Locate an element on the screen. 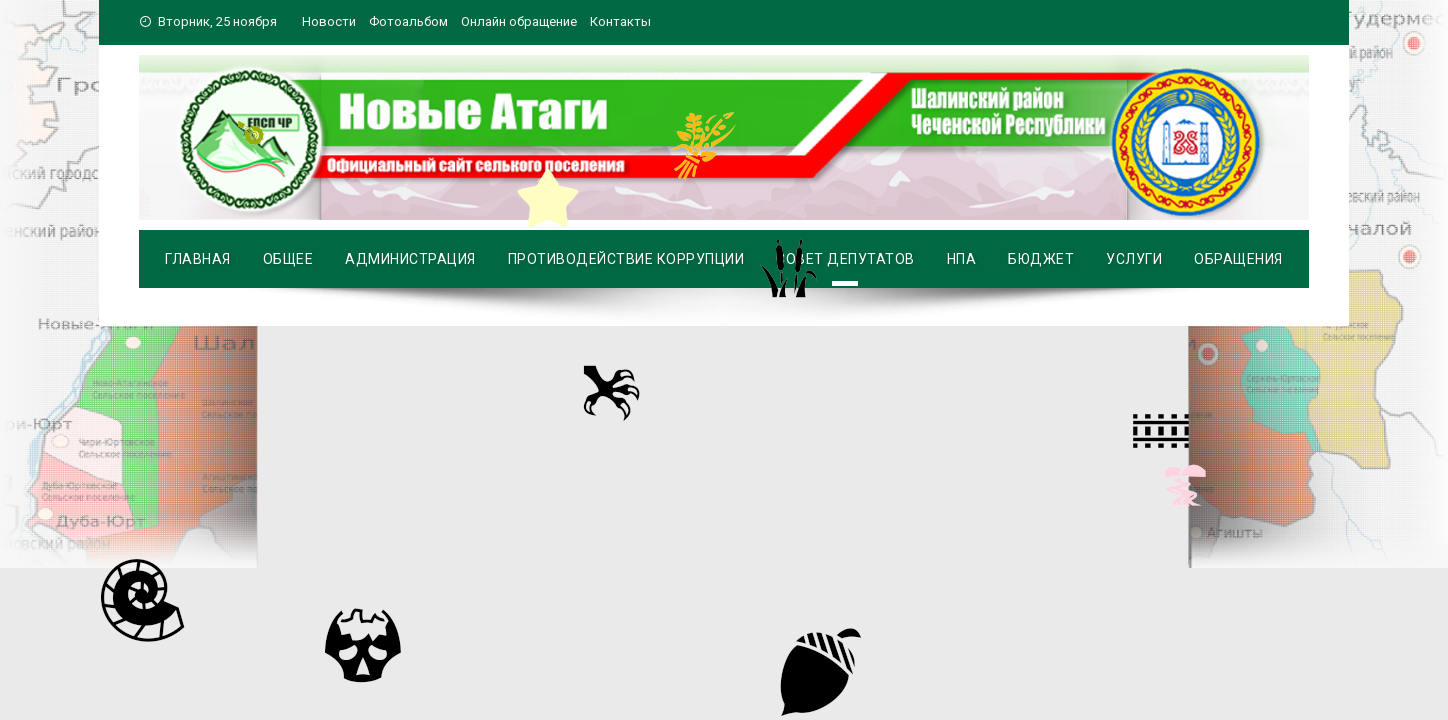  view fossil collection or paleontology items is located at coordinates (142, 600).